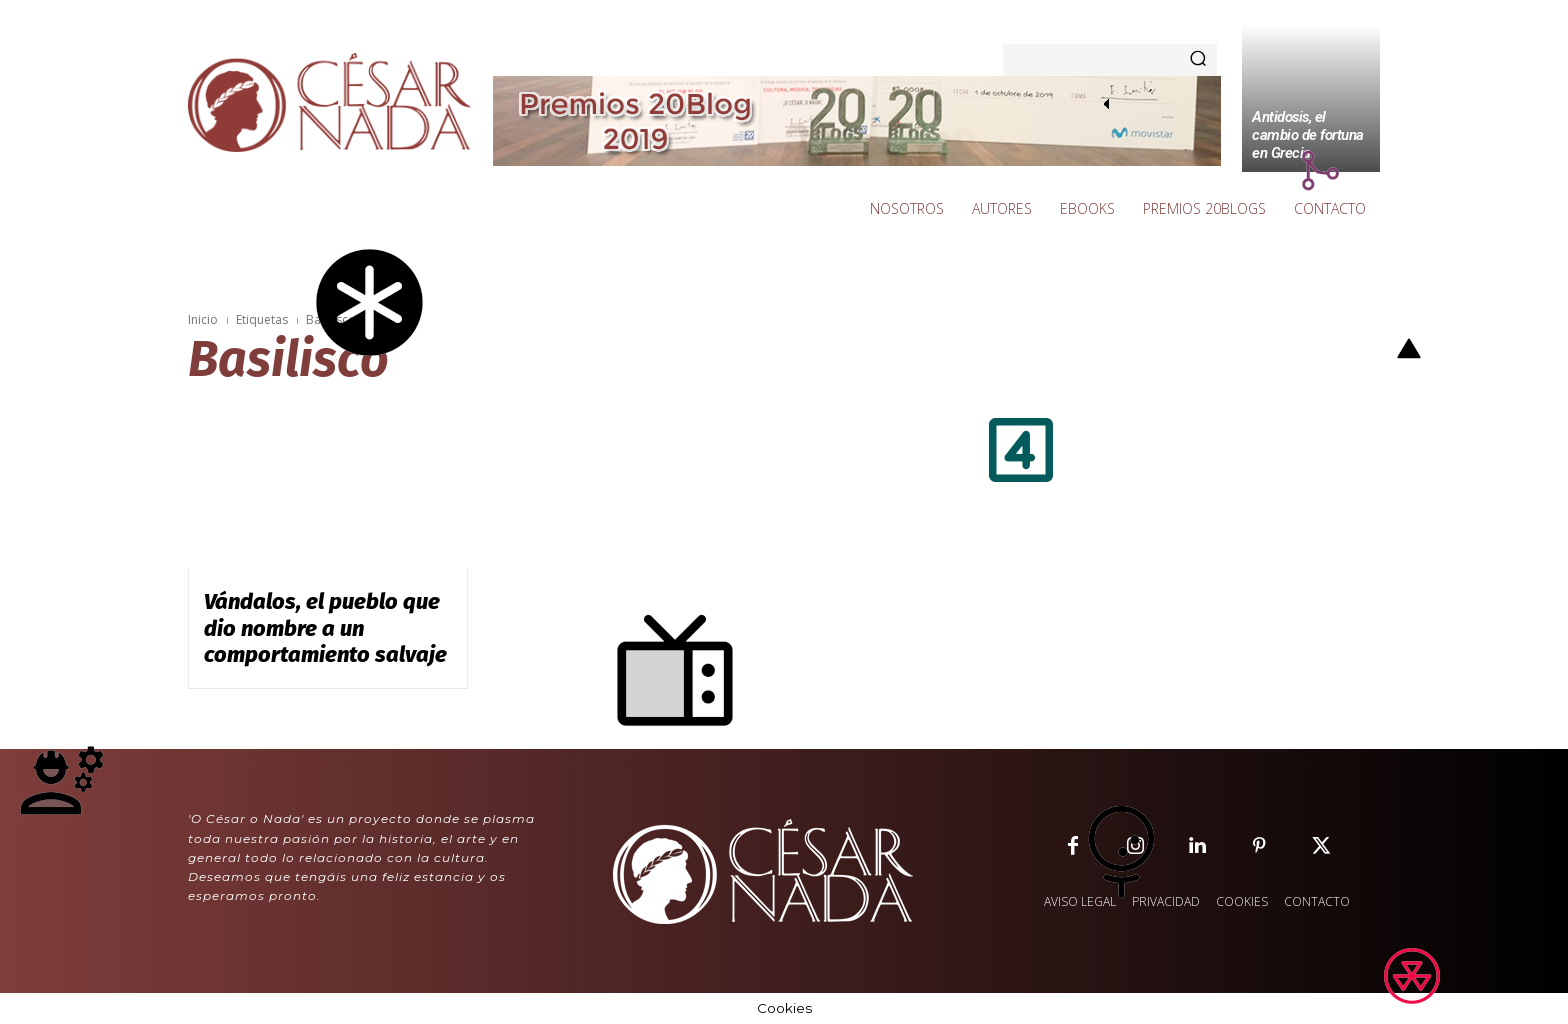 The image size is (1568, 1024). I want to click on access golf-related features or content, so click(1121, 850).